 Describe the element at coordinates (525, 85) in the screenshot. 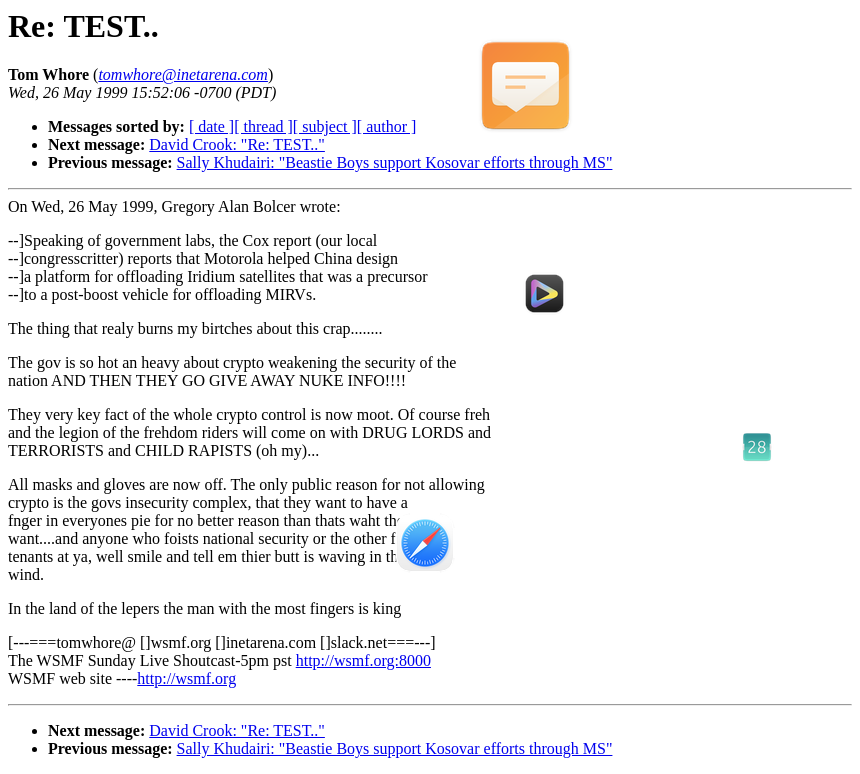

I see `open the chatty messaging app` at that location.